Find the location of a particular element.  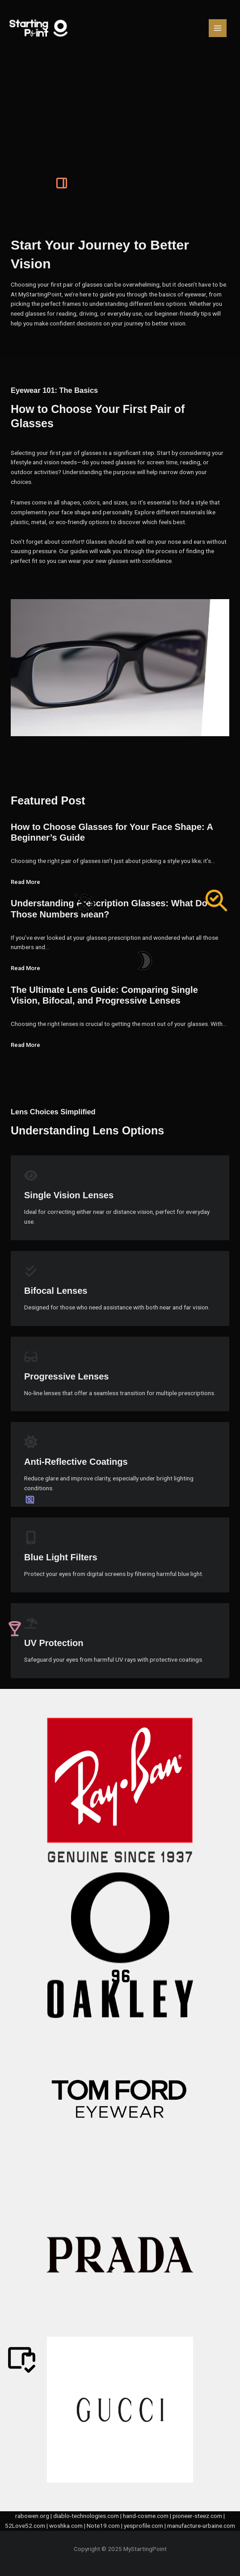

toggle dark mode or night theme is located at coordinates (144, 961).